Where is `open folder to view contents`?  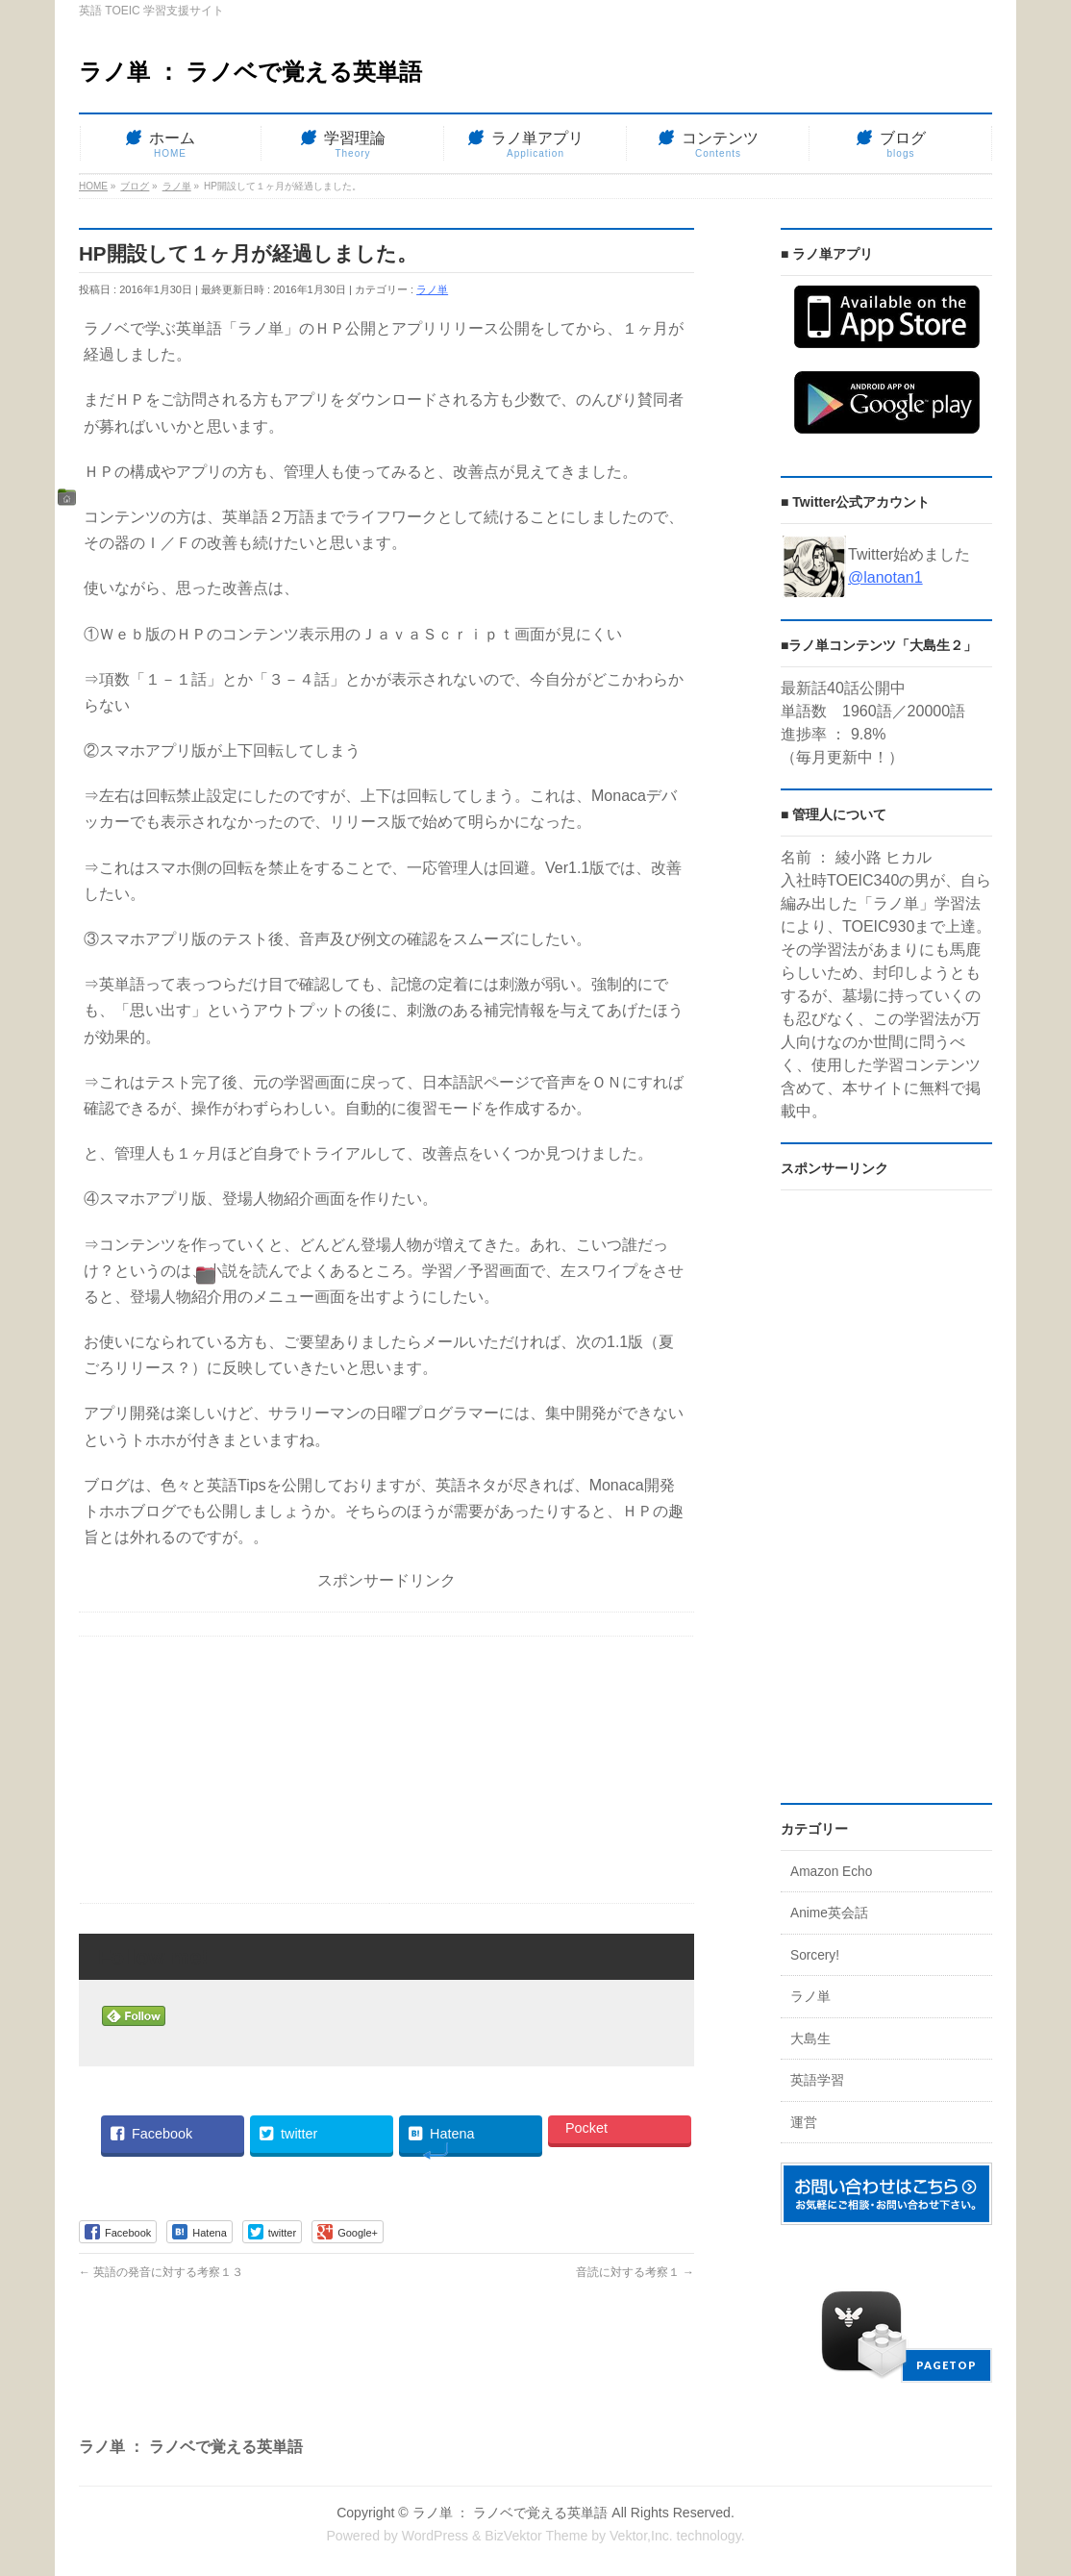 open folder to view contents is located at coordinates (206, 1275).